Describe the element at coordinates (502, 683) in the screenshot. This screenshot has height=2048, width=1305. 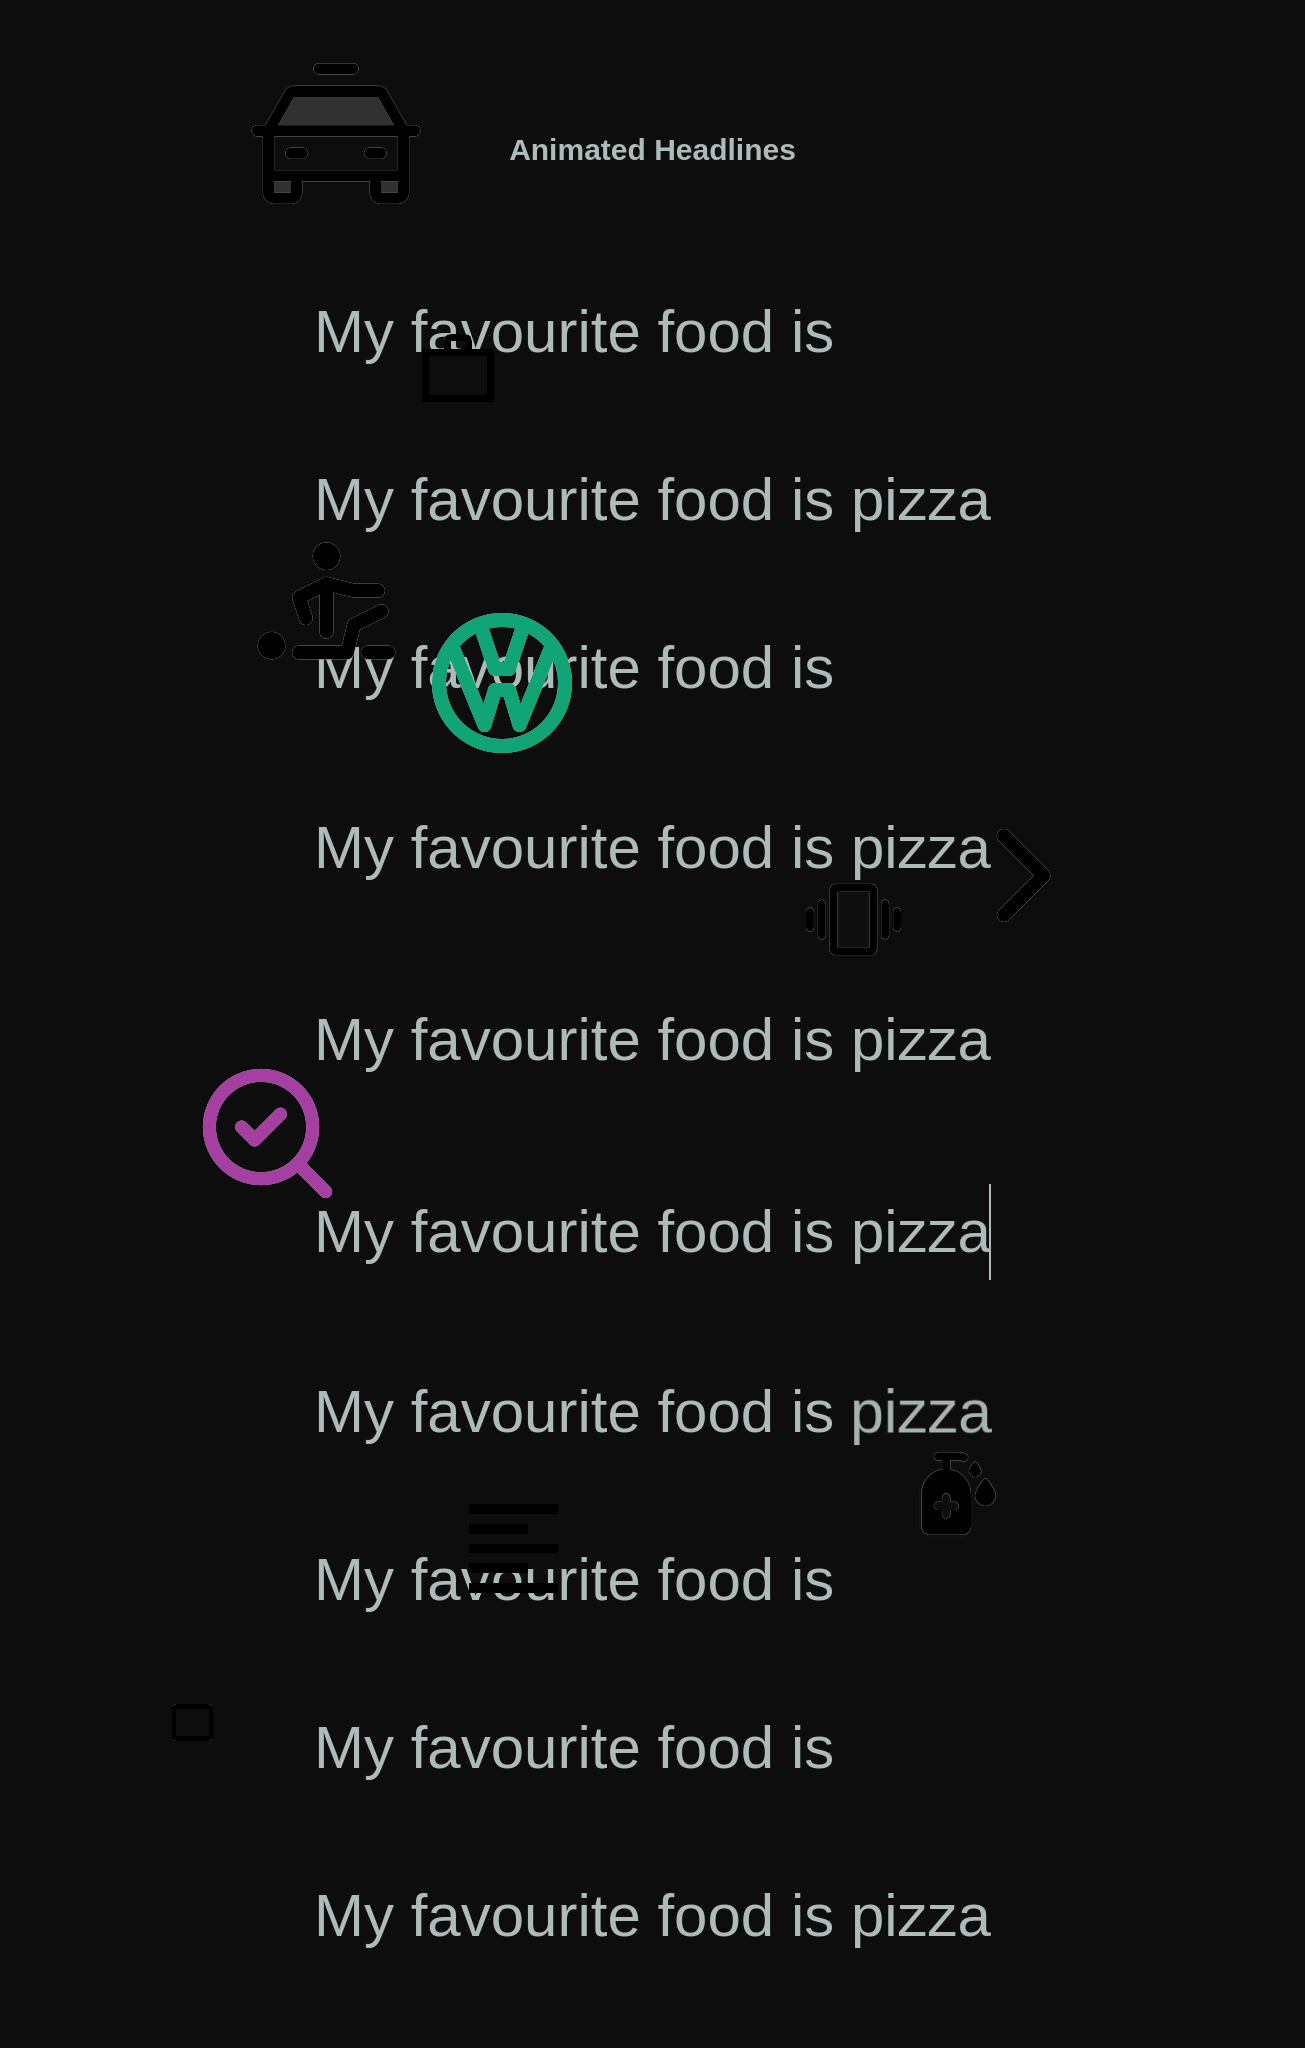
I see `volkswagen brand or vehicle identification` at that location.